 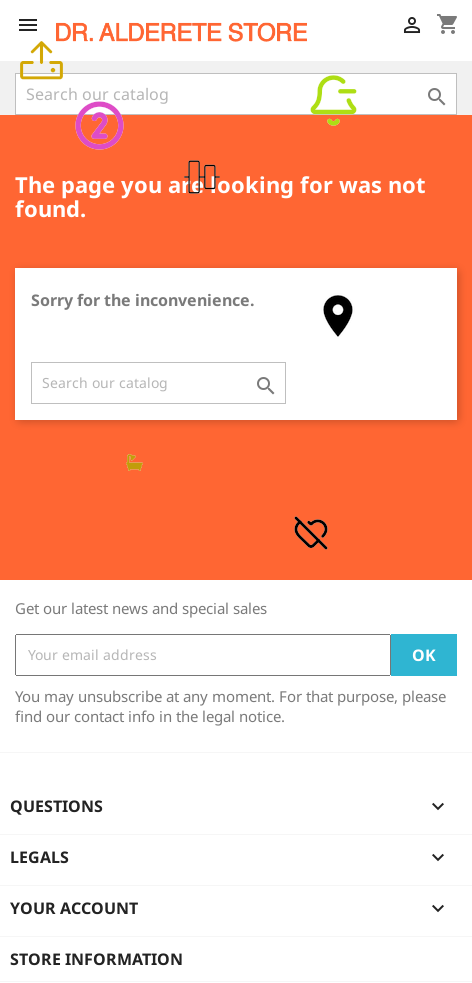 What do you see at coordinates (338, 316) in the screenshot?
I see `view current location on map` at bounding box center [338, 316].